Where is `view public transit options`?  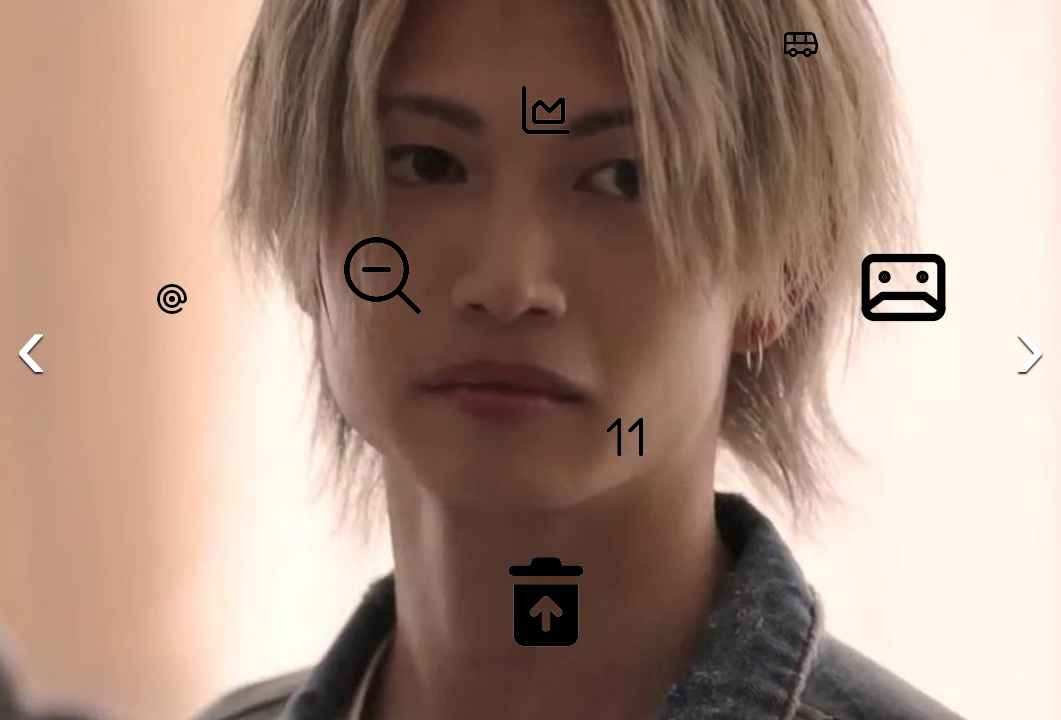 view public transit options is located at coordinates (801, 43).